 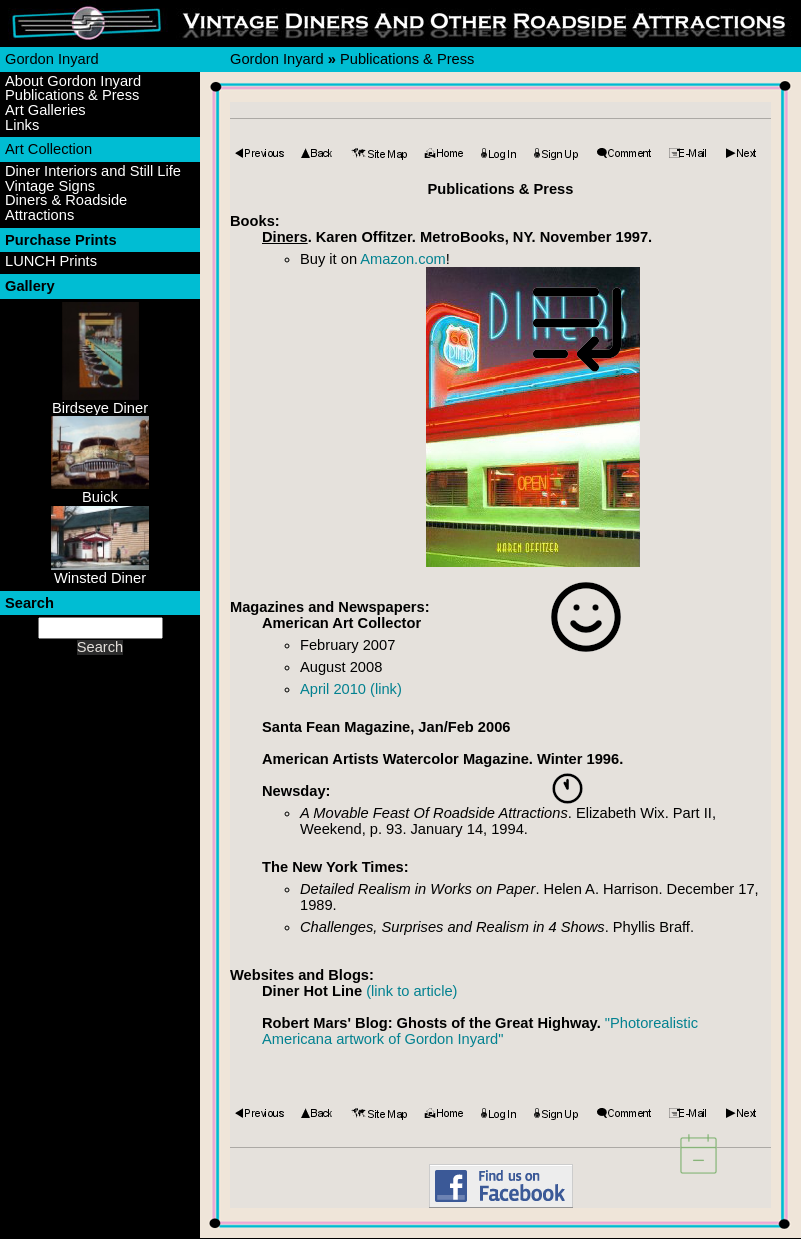 I want to click on indicates 11 o'clock time, so click(x=567, y=788).